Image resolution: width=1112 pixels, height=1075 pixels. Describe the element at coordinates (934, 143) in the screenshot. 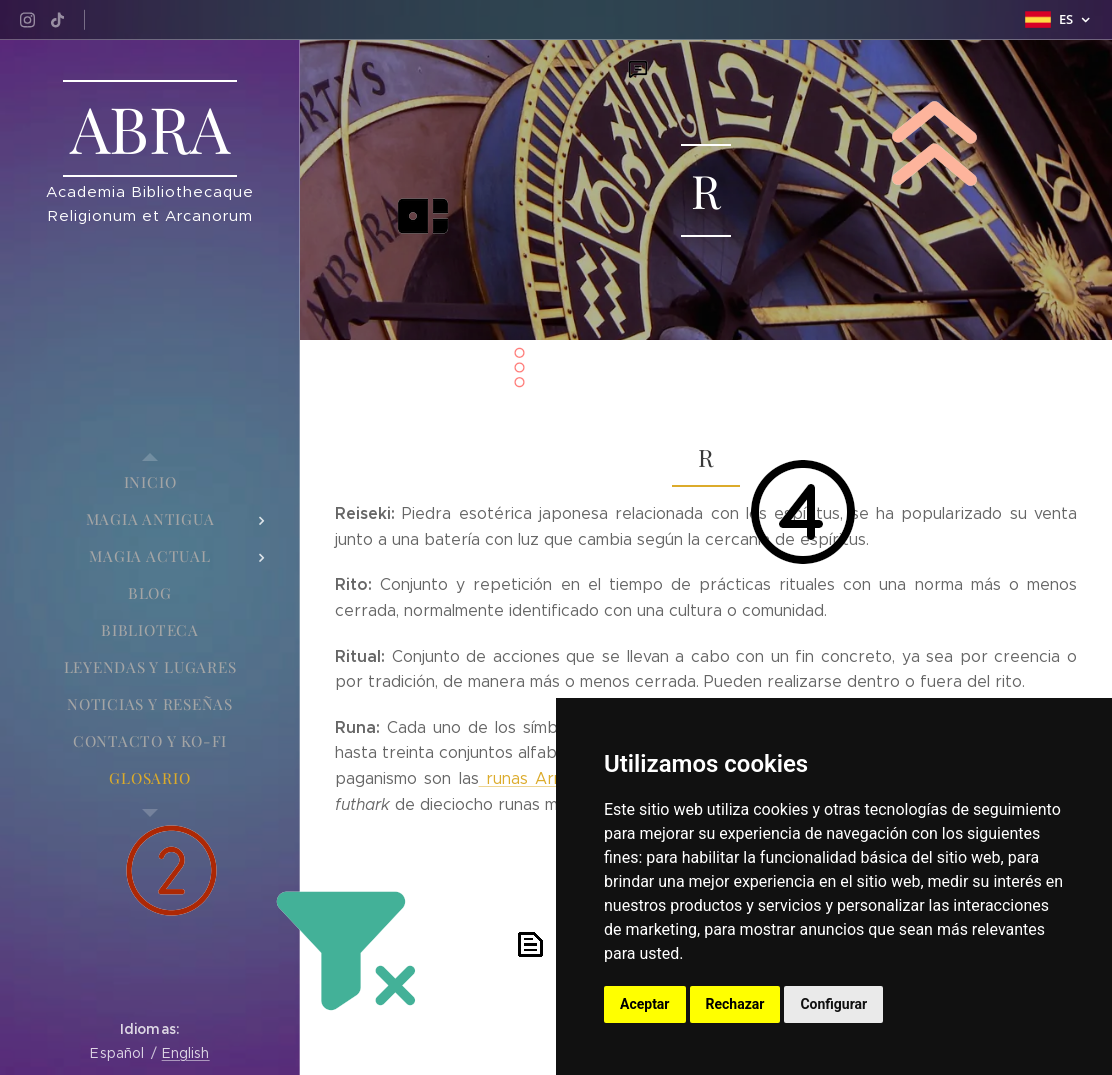

I see `scroll to top of page` at that location.